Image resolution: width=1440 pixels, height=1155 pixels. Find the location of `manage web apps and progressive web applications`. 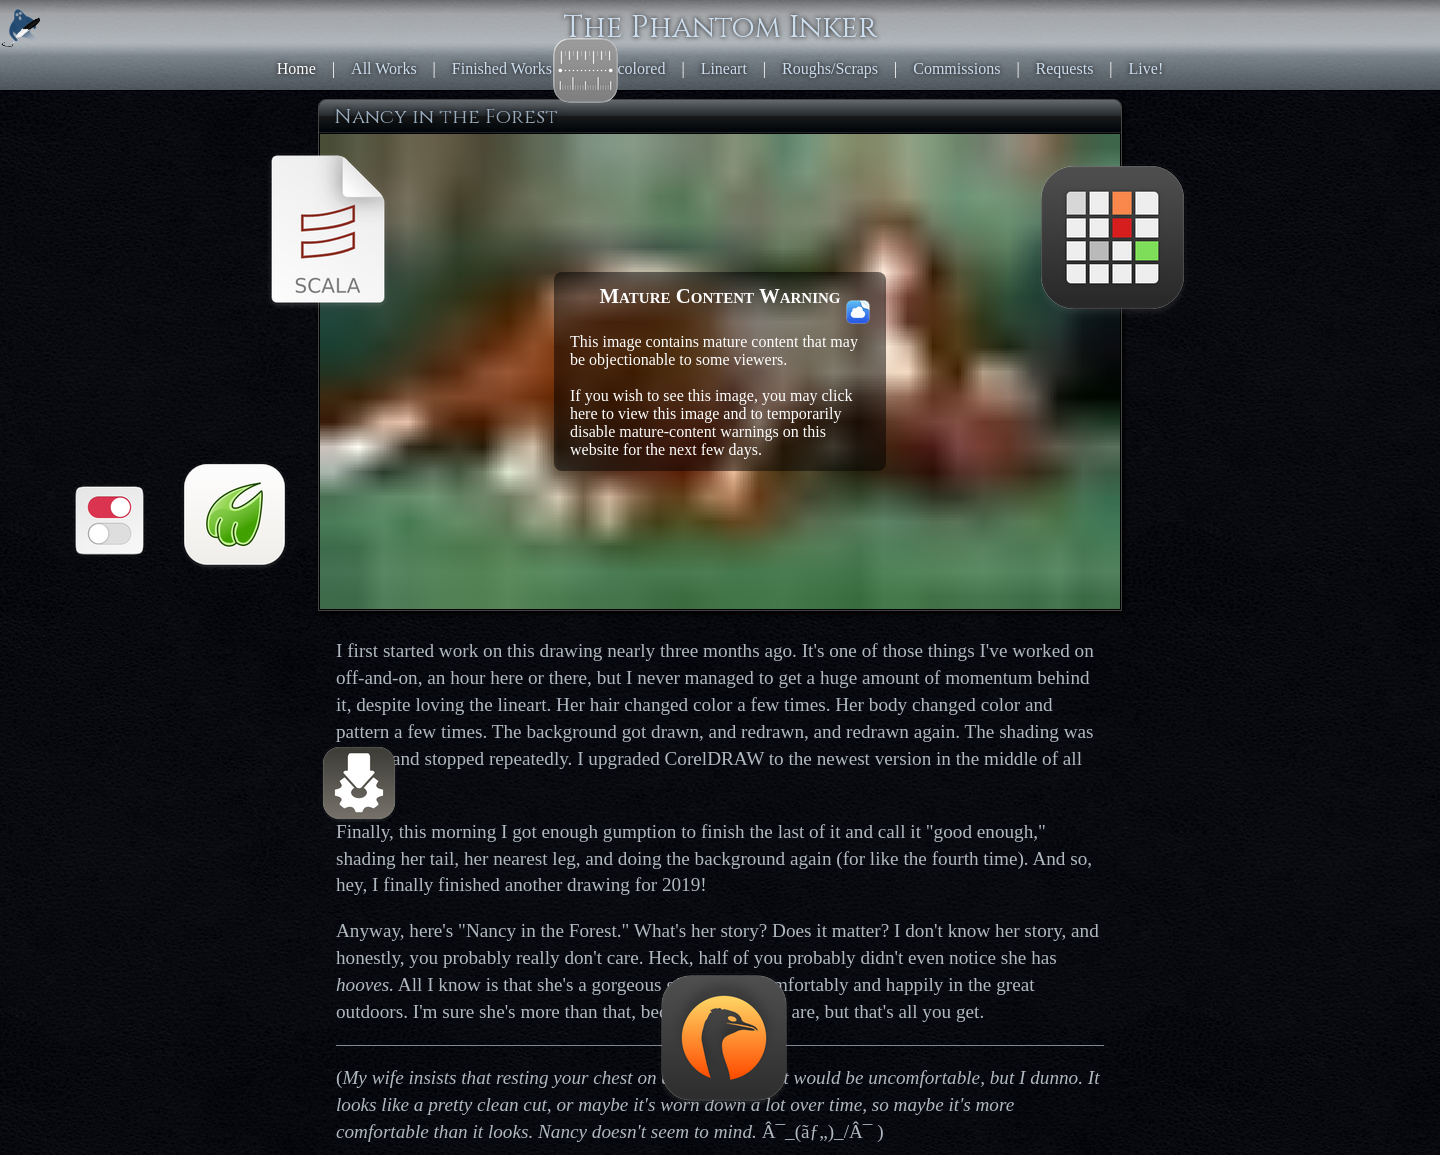

manage web apps and progressive web applications is located at coordinates (858, 312).